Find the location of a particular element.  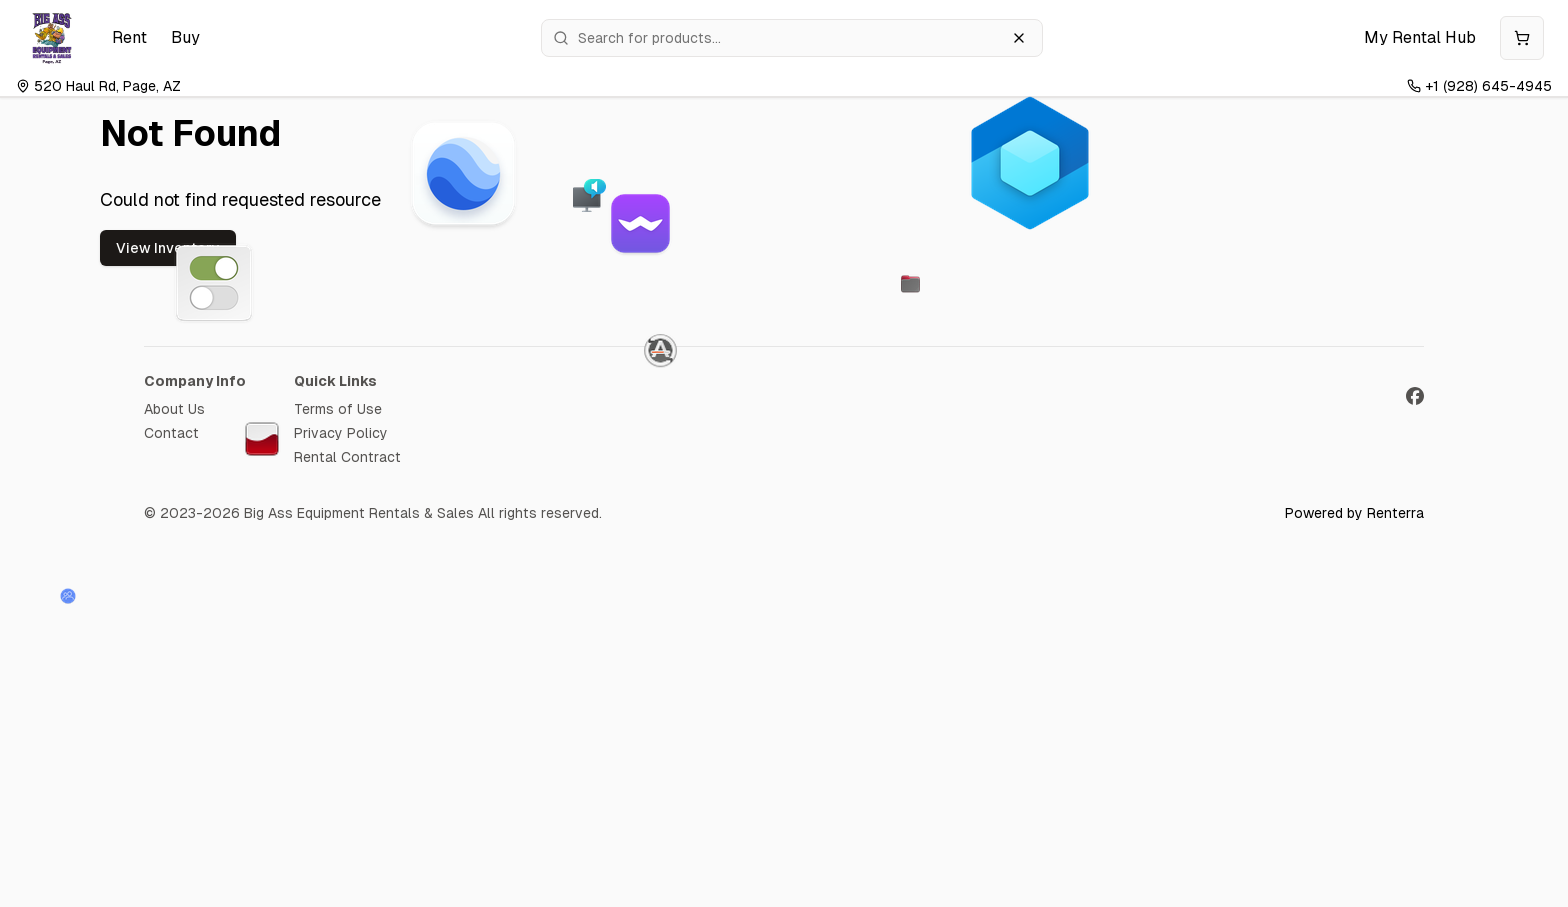

open the narrator accessibility app is located at coordinates (589, 195).